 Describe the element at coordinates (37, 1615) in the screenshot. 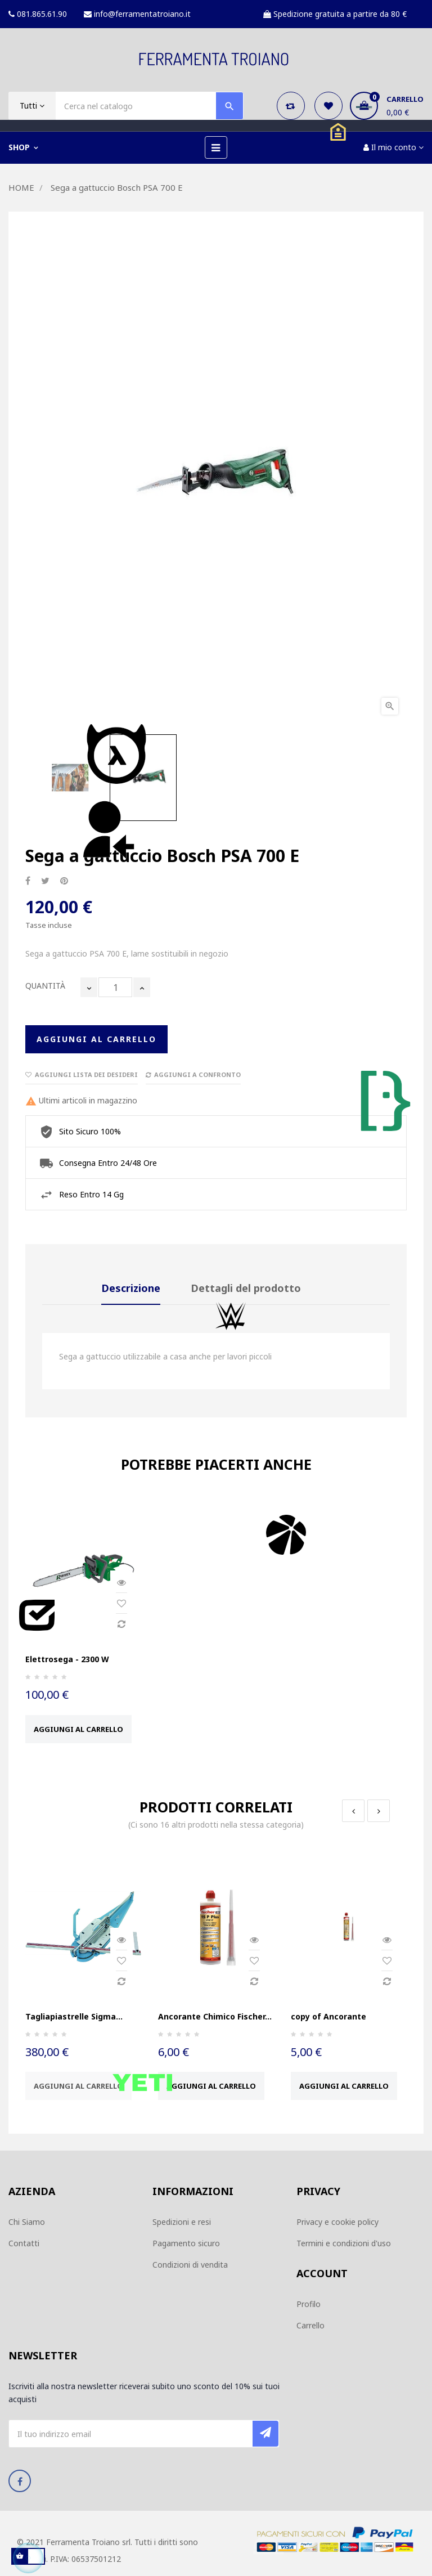

I see `helpdesk logo - customer support platform` at that location.